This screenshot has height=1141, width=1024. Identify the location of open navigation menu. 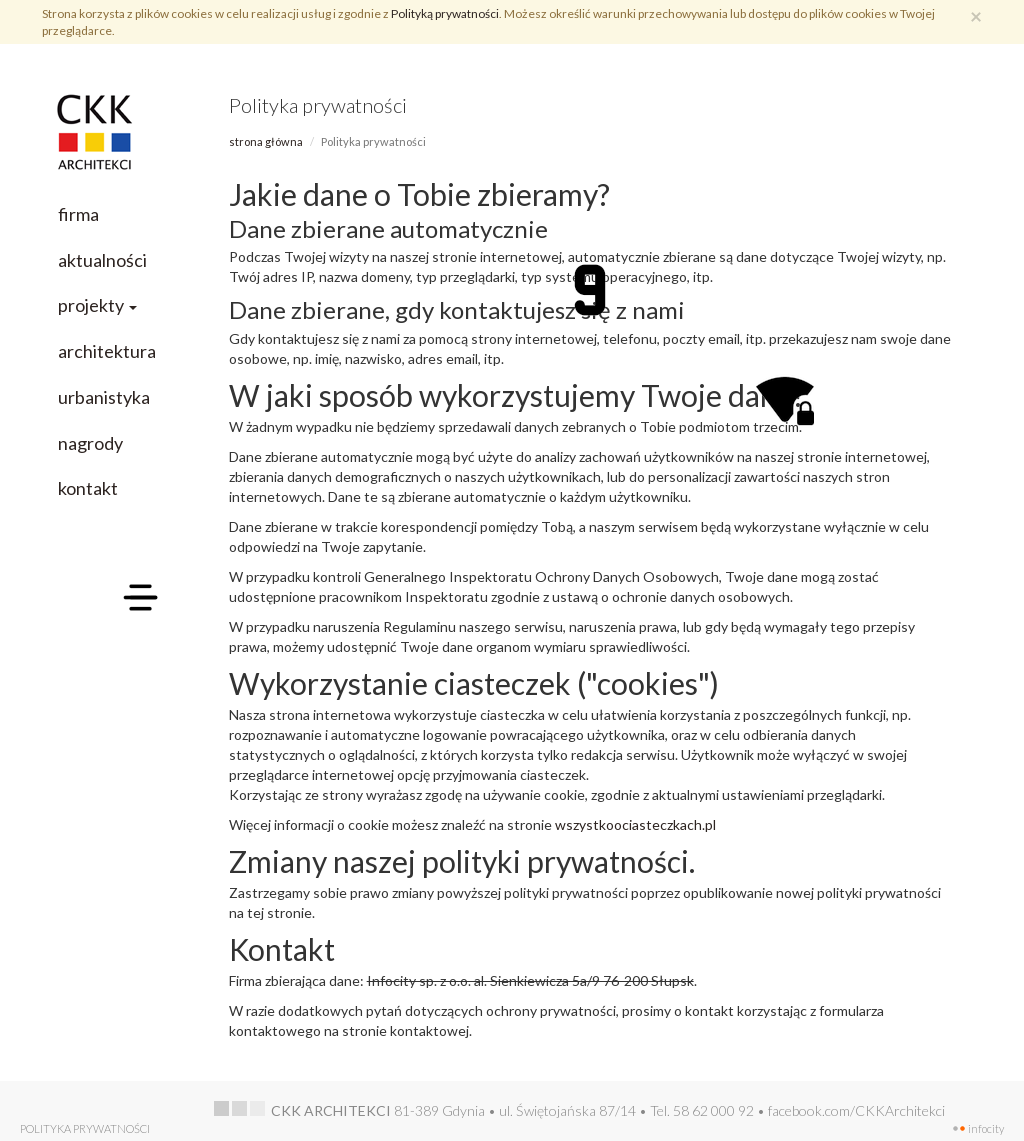
(140, 597).